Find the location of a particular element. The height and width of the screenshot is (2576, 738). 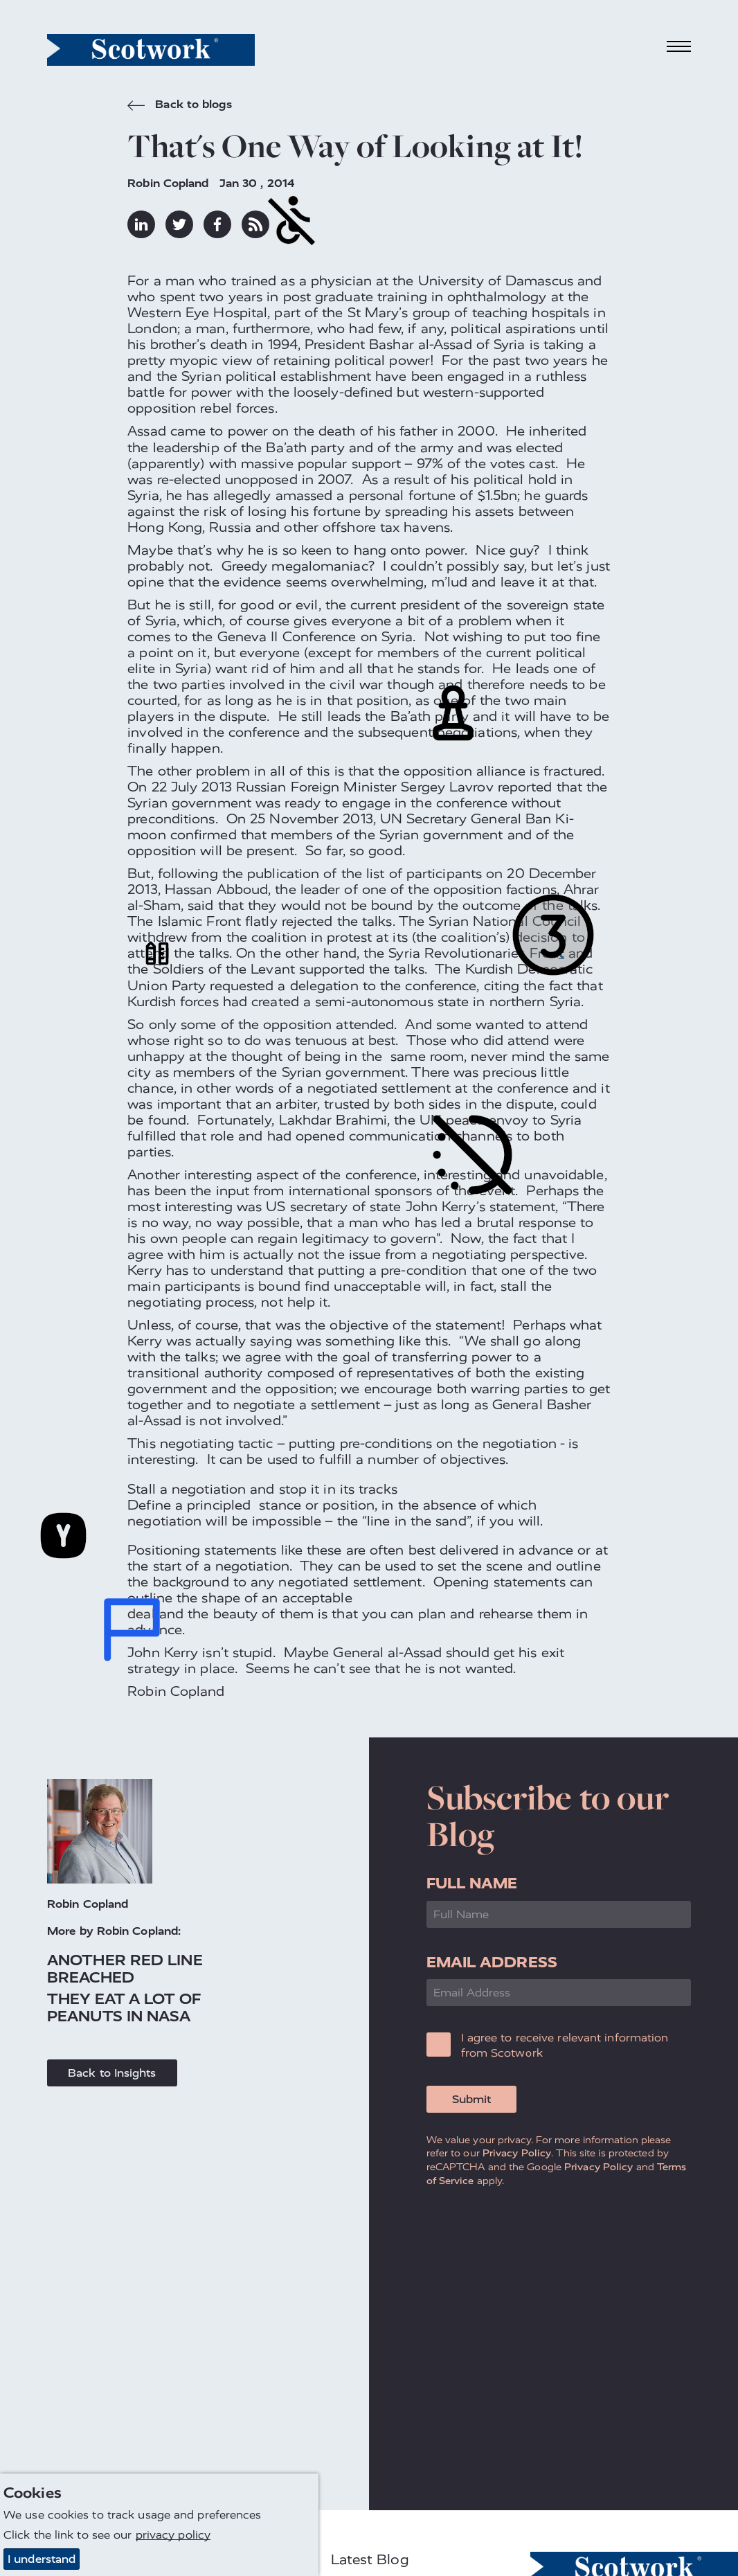

indicates step three in a multi-step process is located at coordinates (553, 935).